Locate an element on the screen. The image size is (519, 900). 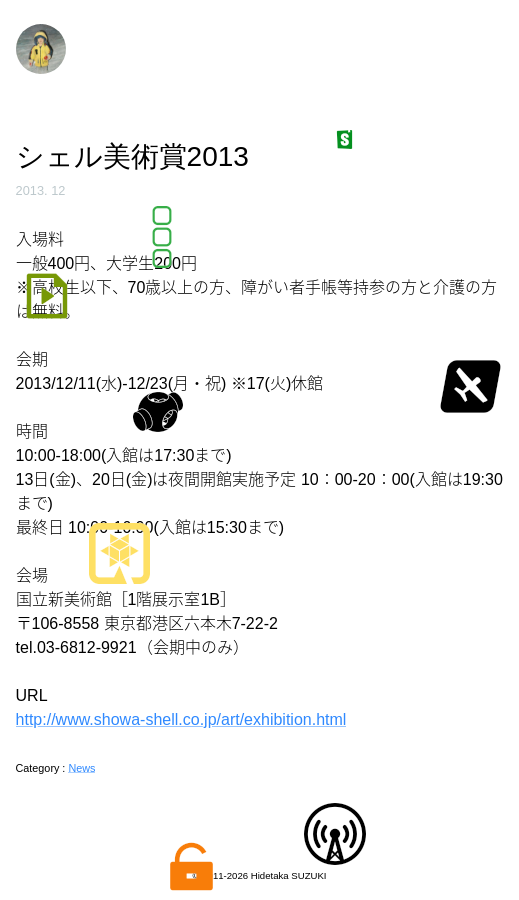
open the Overcast podcast app is located at coordinates (335, 834).